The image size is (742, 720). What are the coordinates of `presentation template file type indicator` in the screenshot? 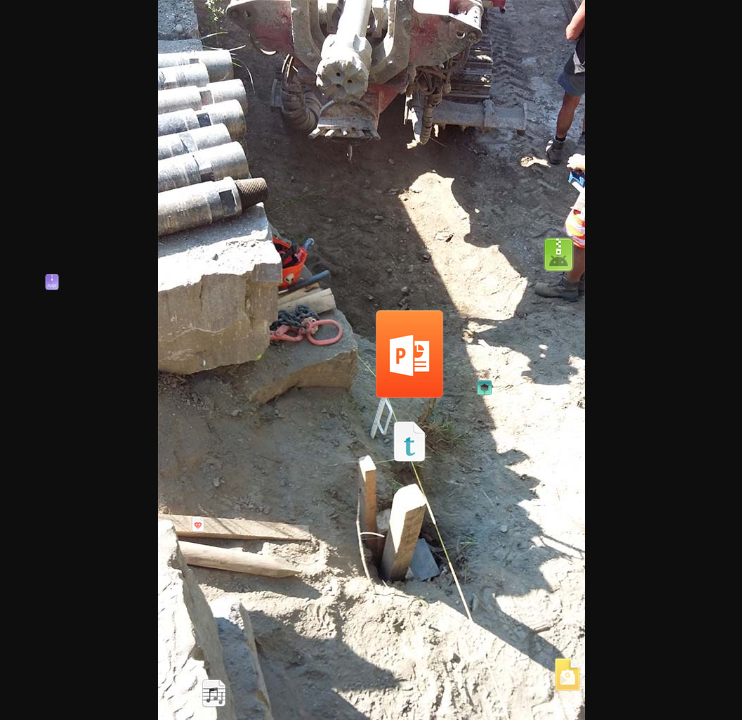 It's located at (409, 355).